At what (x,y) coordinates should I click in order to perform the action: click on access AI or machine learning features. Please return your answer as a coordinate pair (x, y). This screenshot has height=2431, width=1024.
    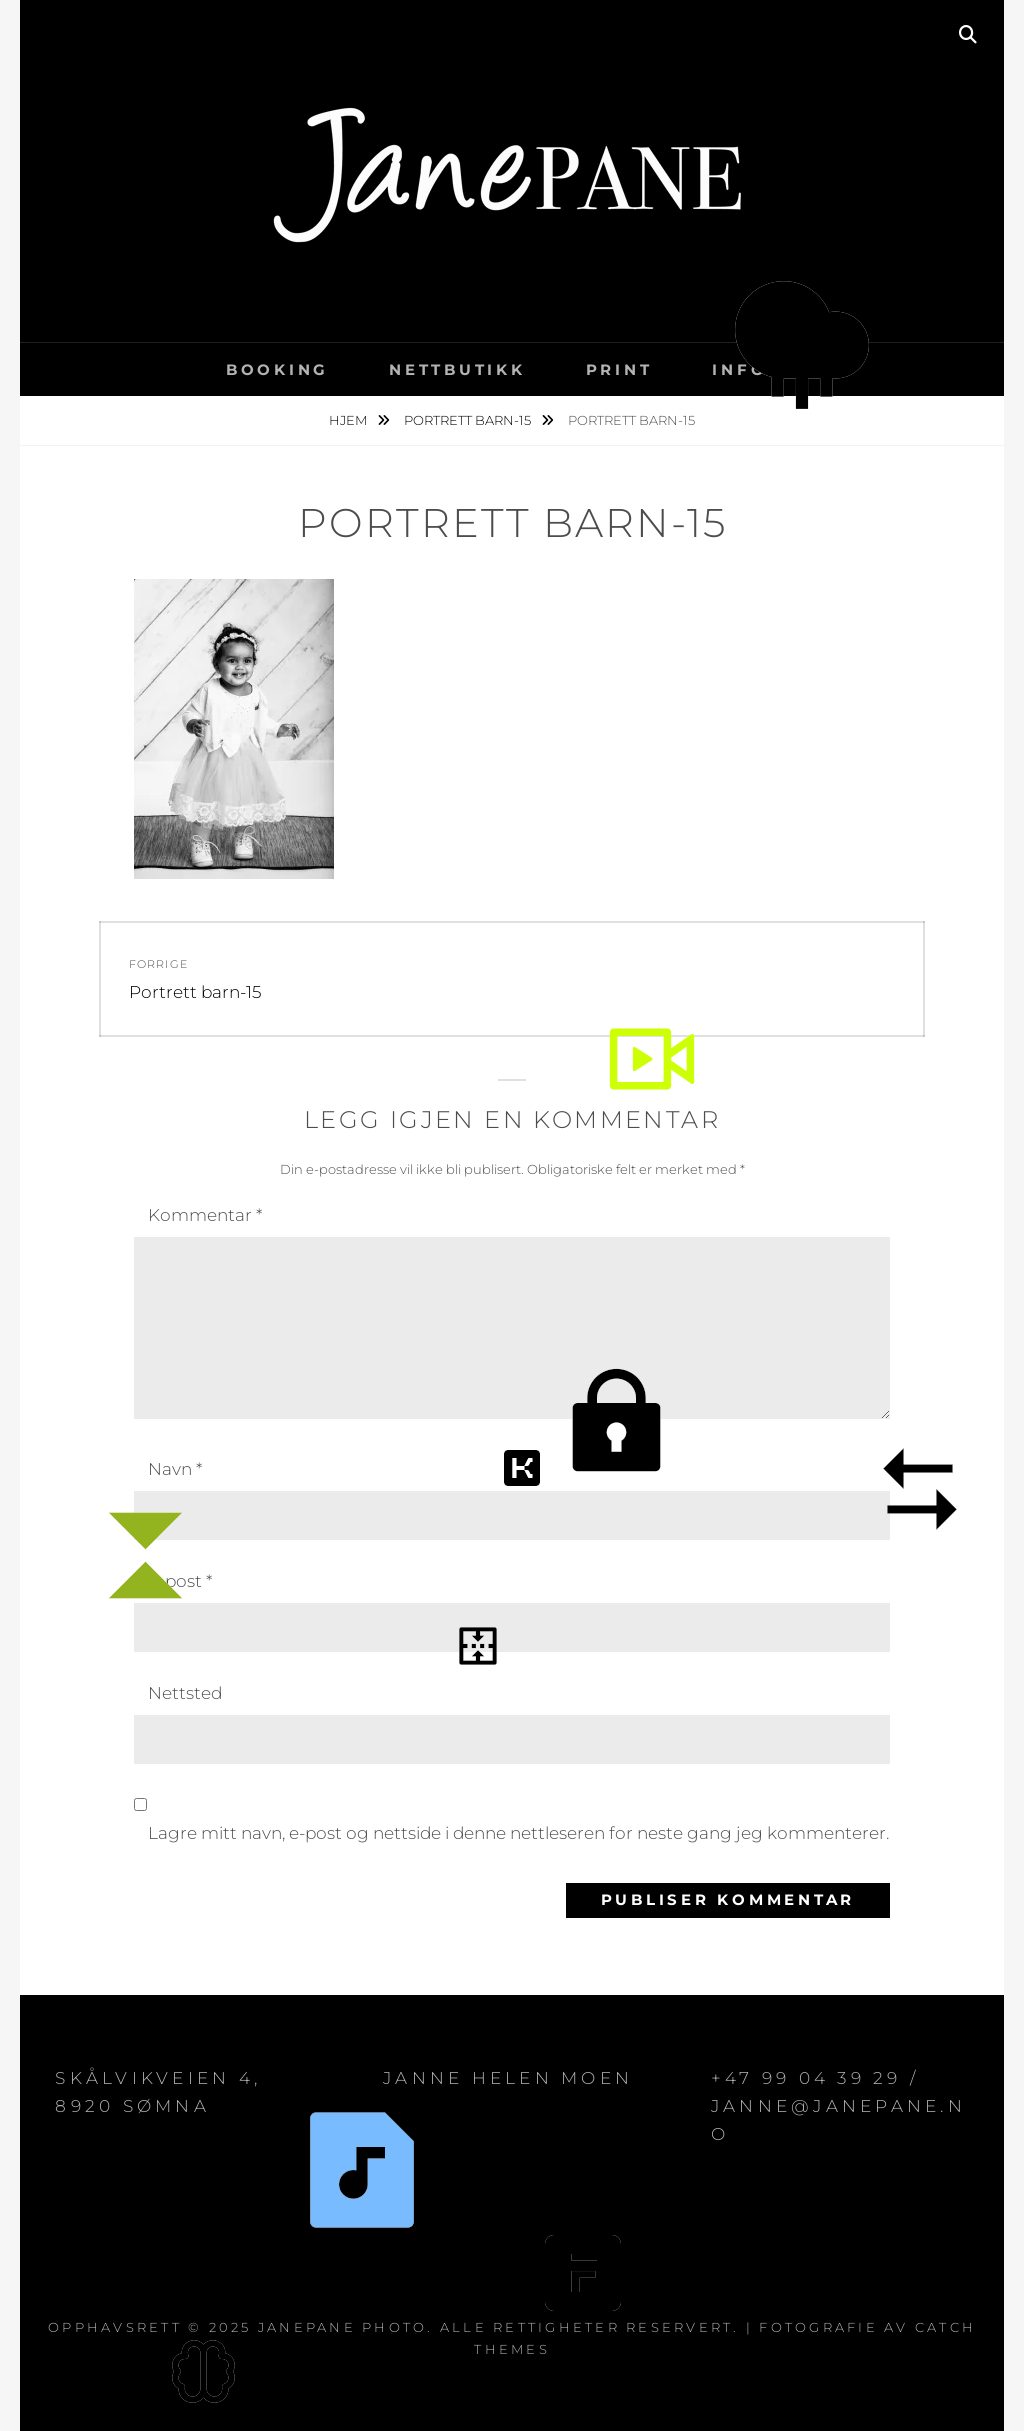
    Looking at the image, I should click on (203, 2371).